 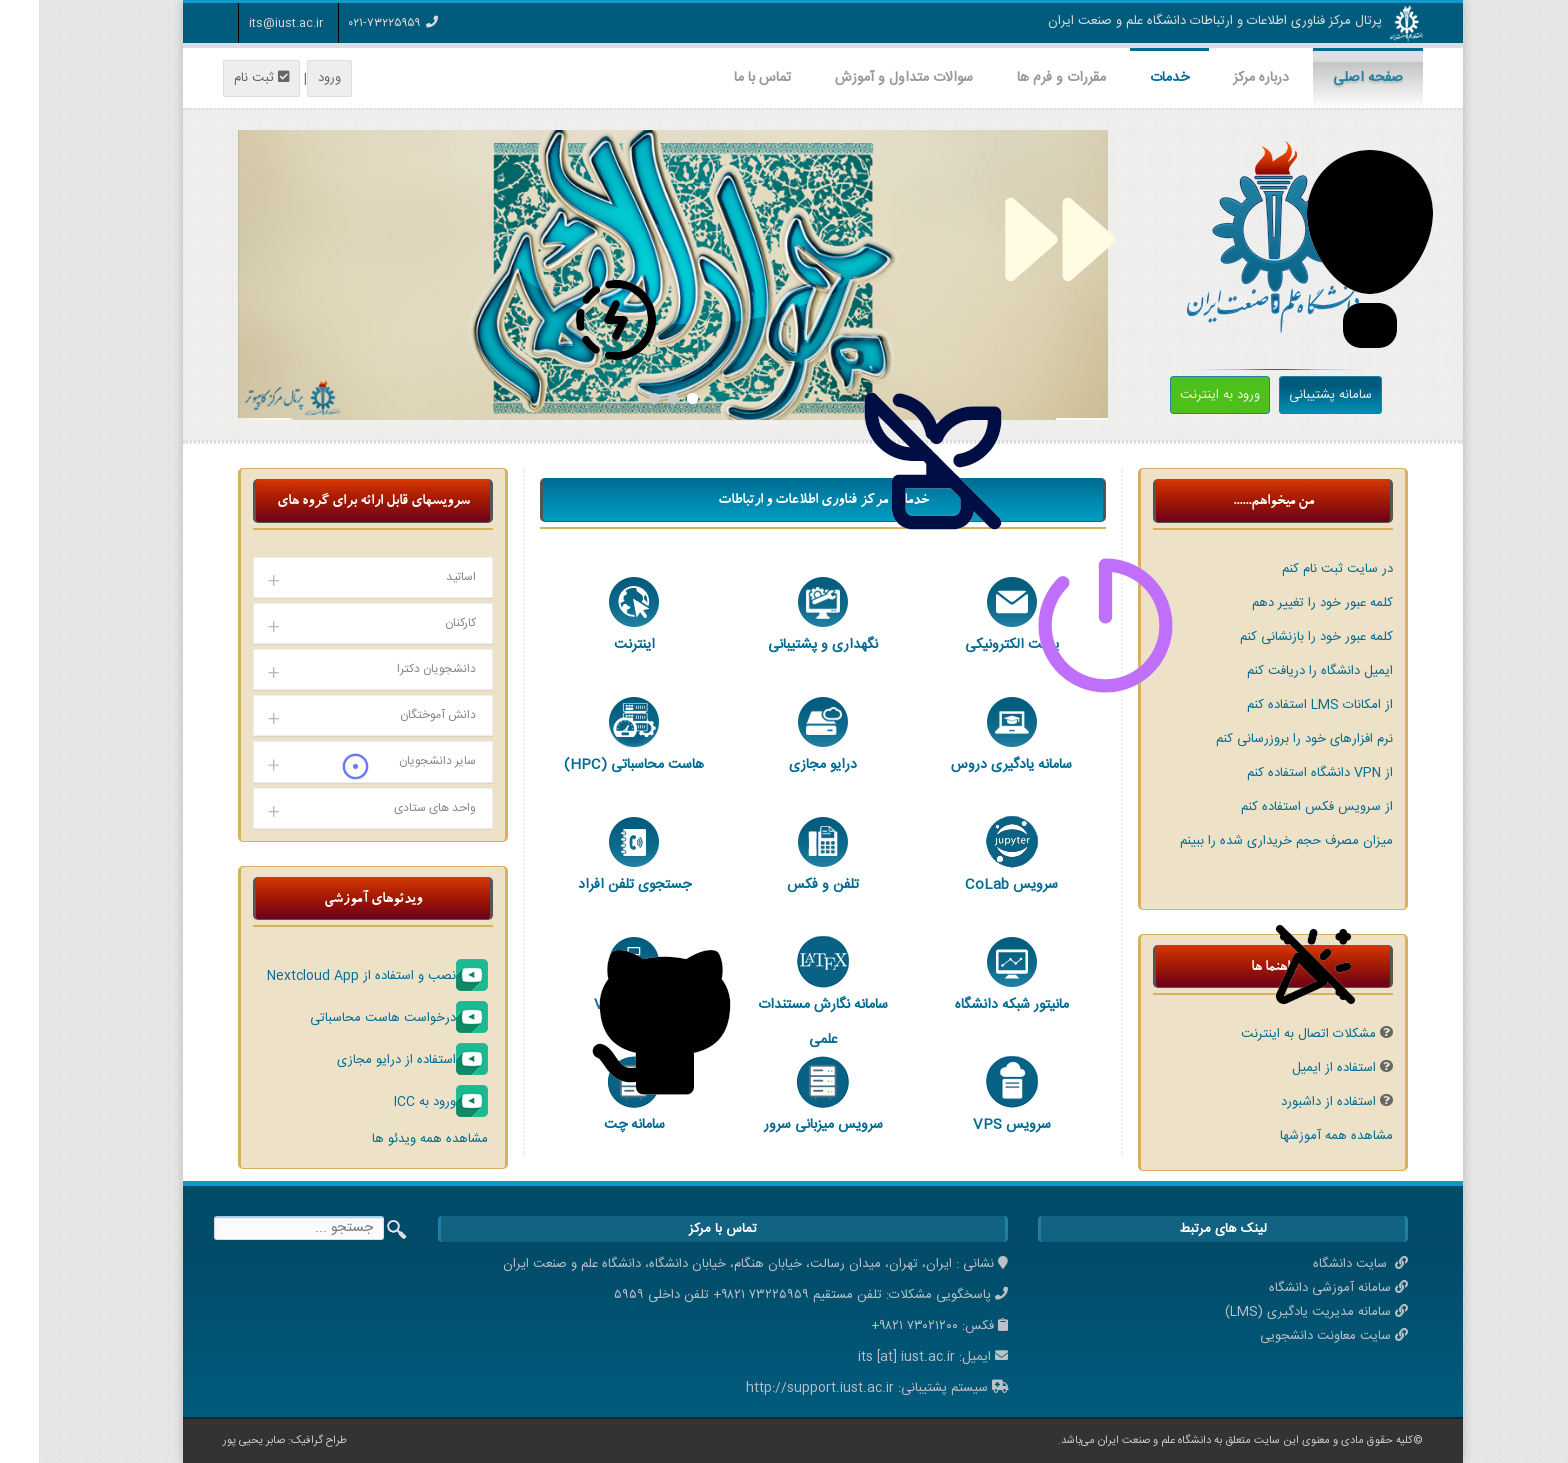 What do you see at coordinates (933, 461) in the screenshot?
I see `disable plant care reminders` at bounding box center [933, 461].